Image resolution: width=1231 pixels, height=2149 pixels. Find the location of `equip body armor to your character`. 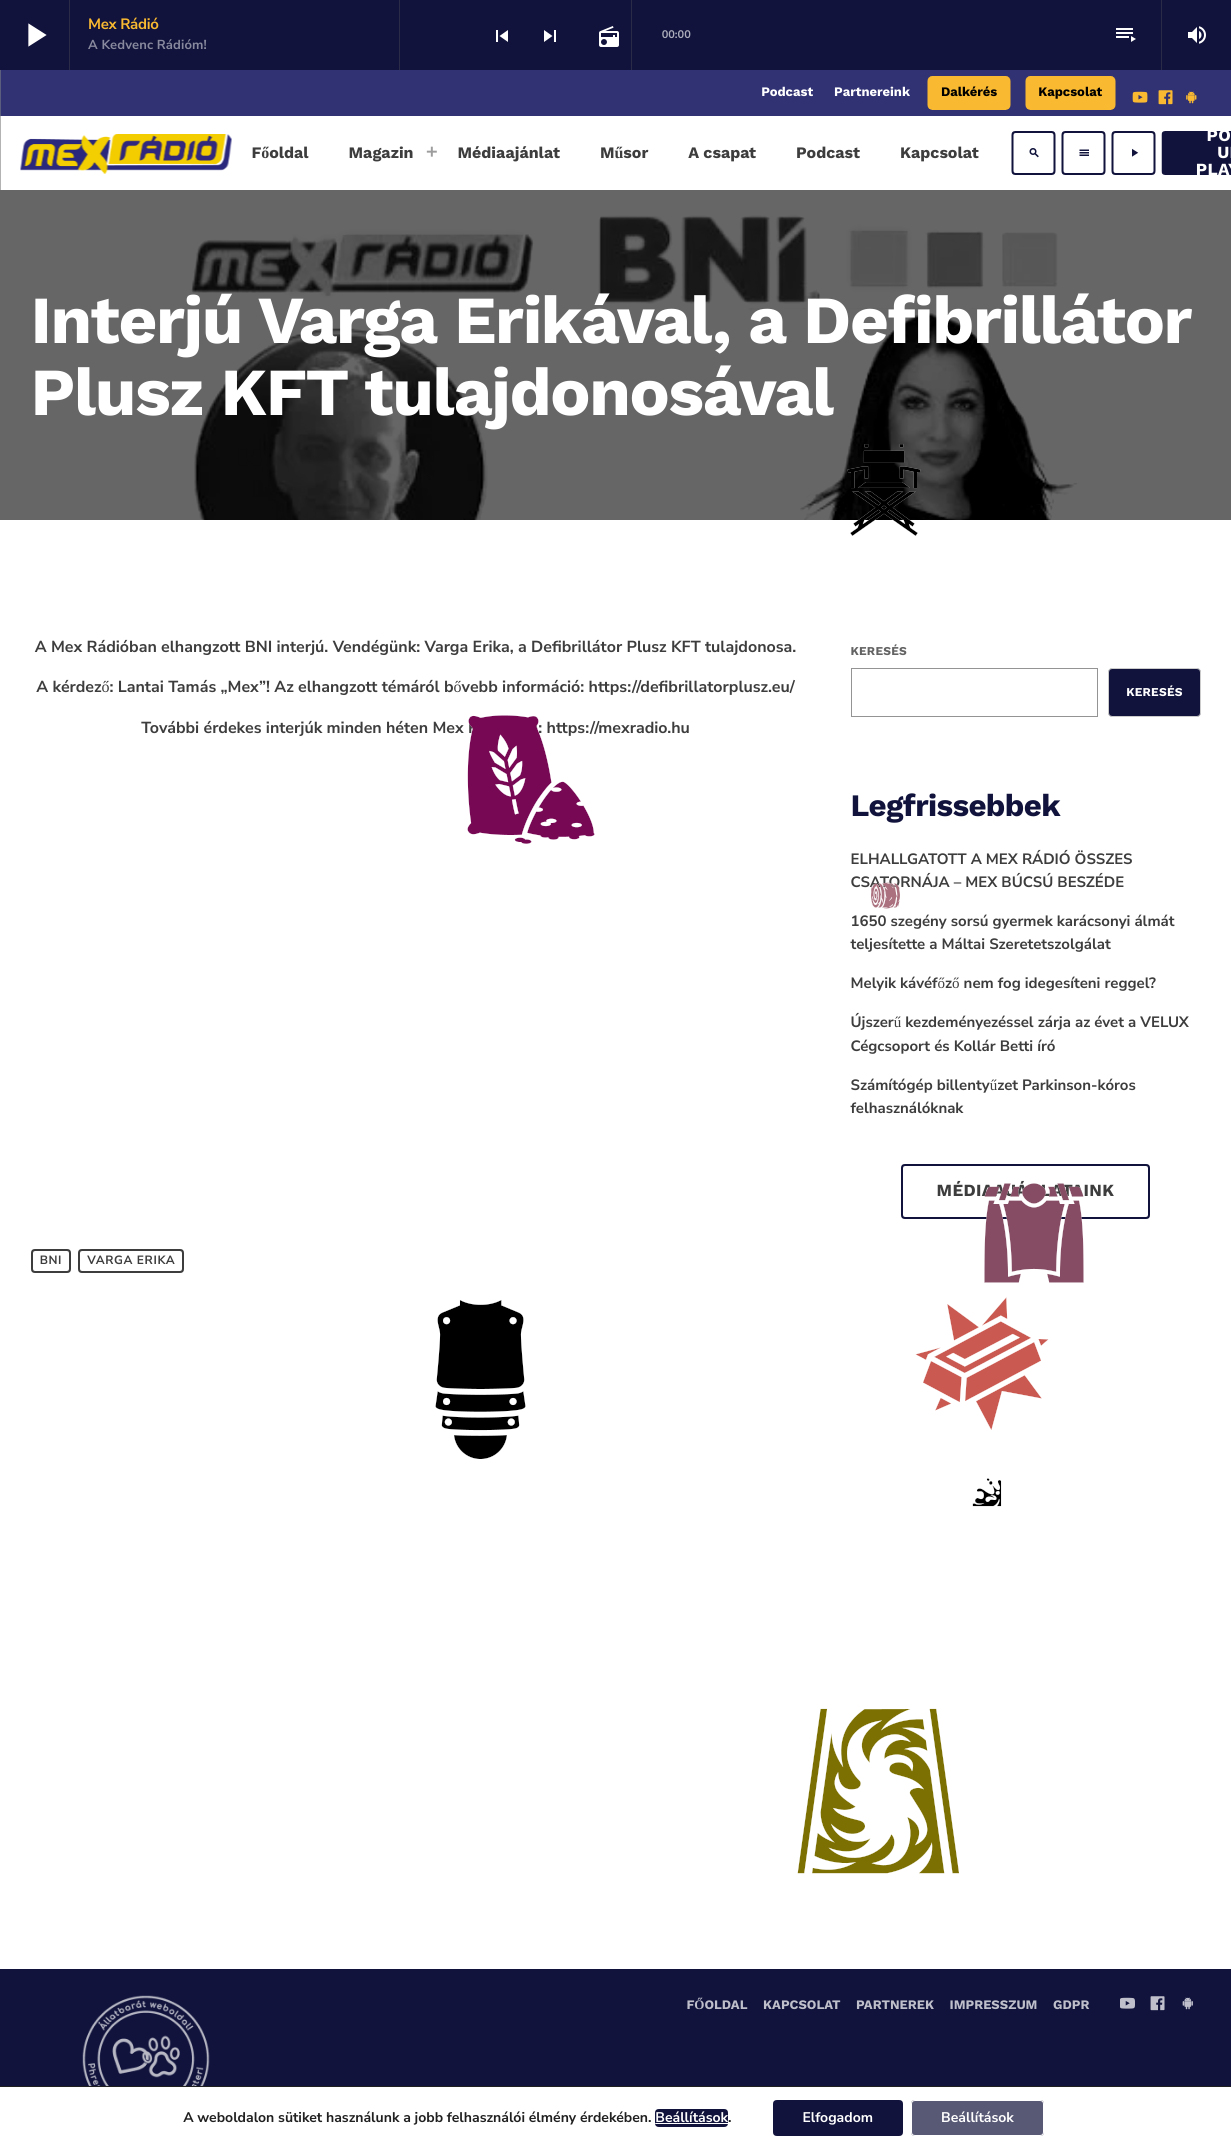

equip body armor to your character is located at coordinates (480, 1379).